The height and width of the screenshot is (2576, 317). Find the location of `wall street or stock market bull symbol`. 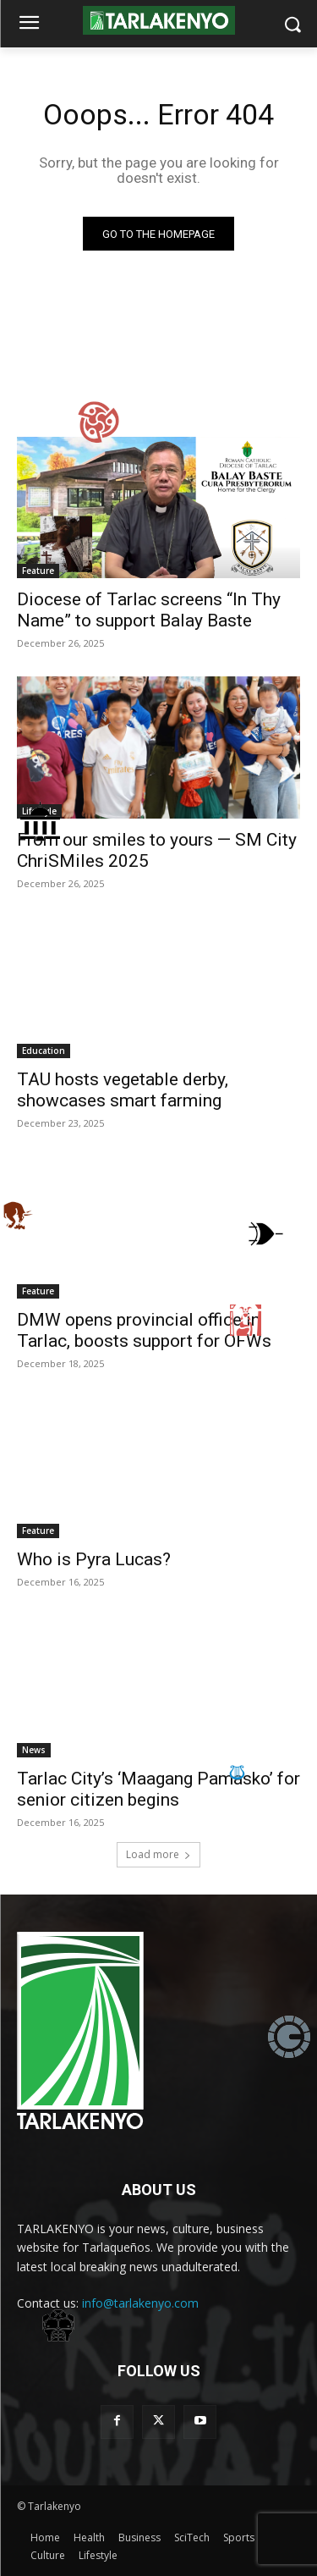

wall street or stock market bull symbol is located at coordinates (19, 1214).